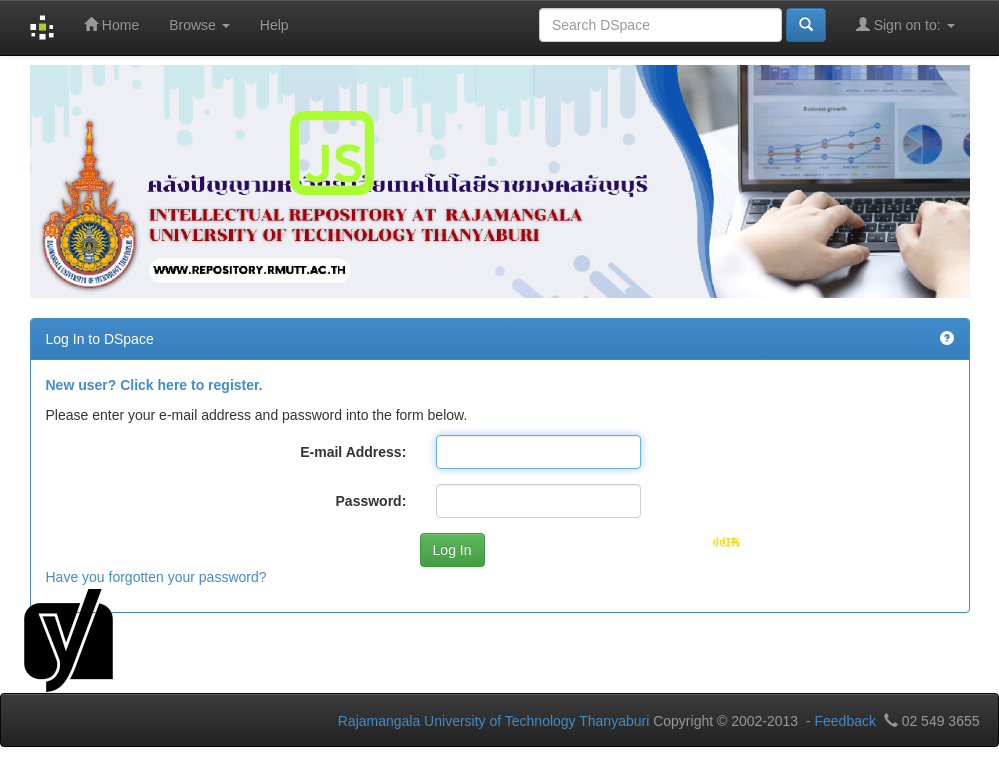 The image size is (999, 767). I want to click on indicates a JavaScript file or code component, so click(332, 153).